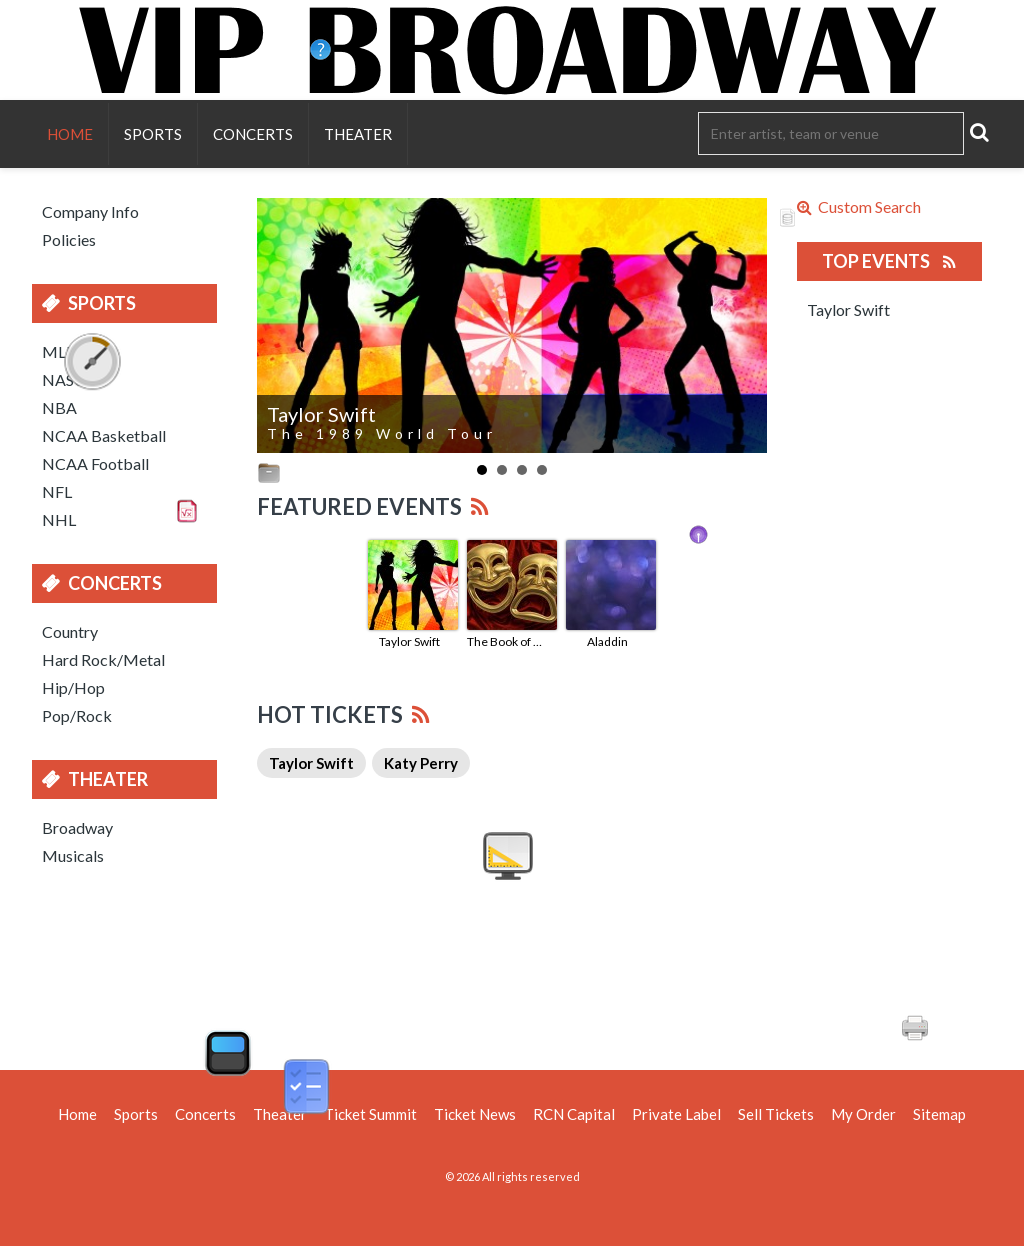 This screenshot has width=1024, height=1246. I want to click on libreoffice math formula file, so click(187, 511).